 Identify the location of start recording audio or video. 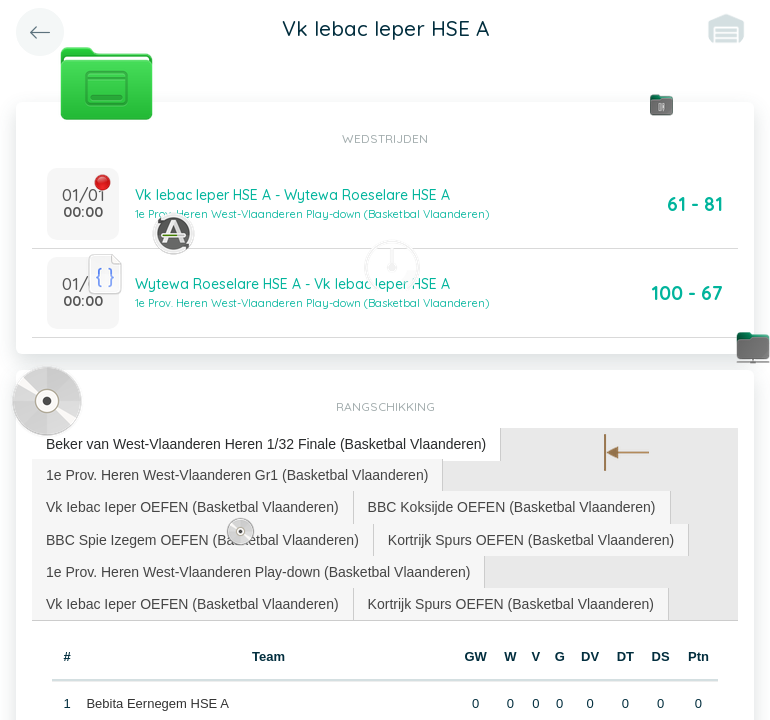
(102, 182).